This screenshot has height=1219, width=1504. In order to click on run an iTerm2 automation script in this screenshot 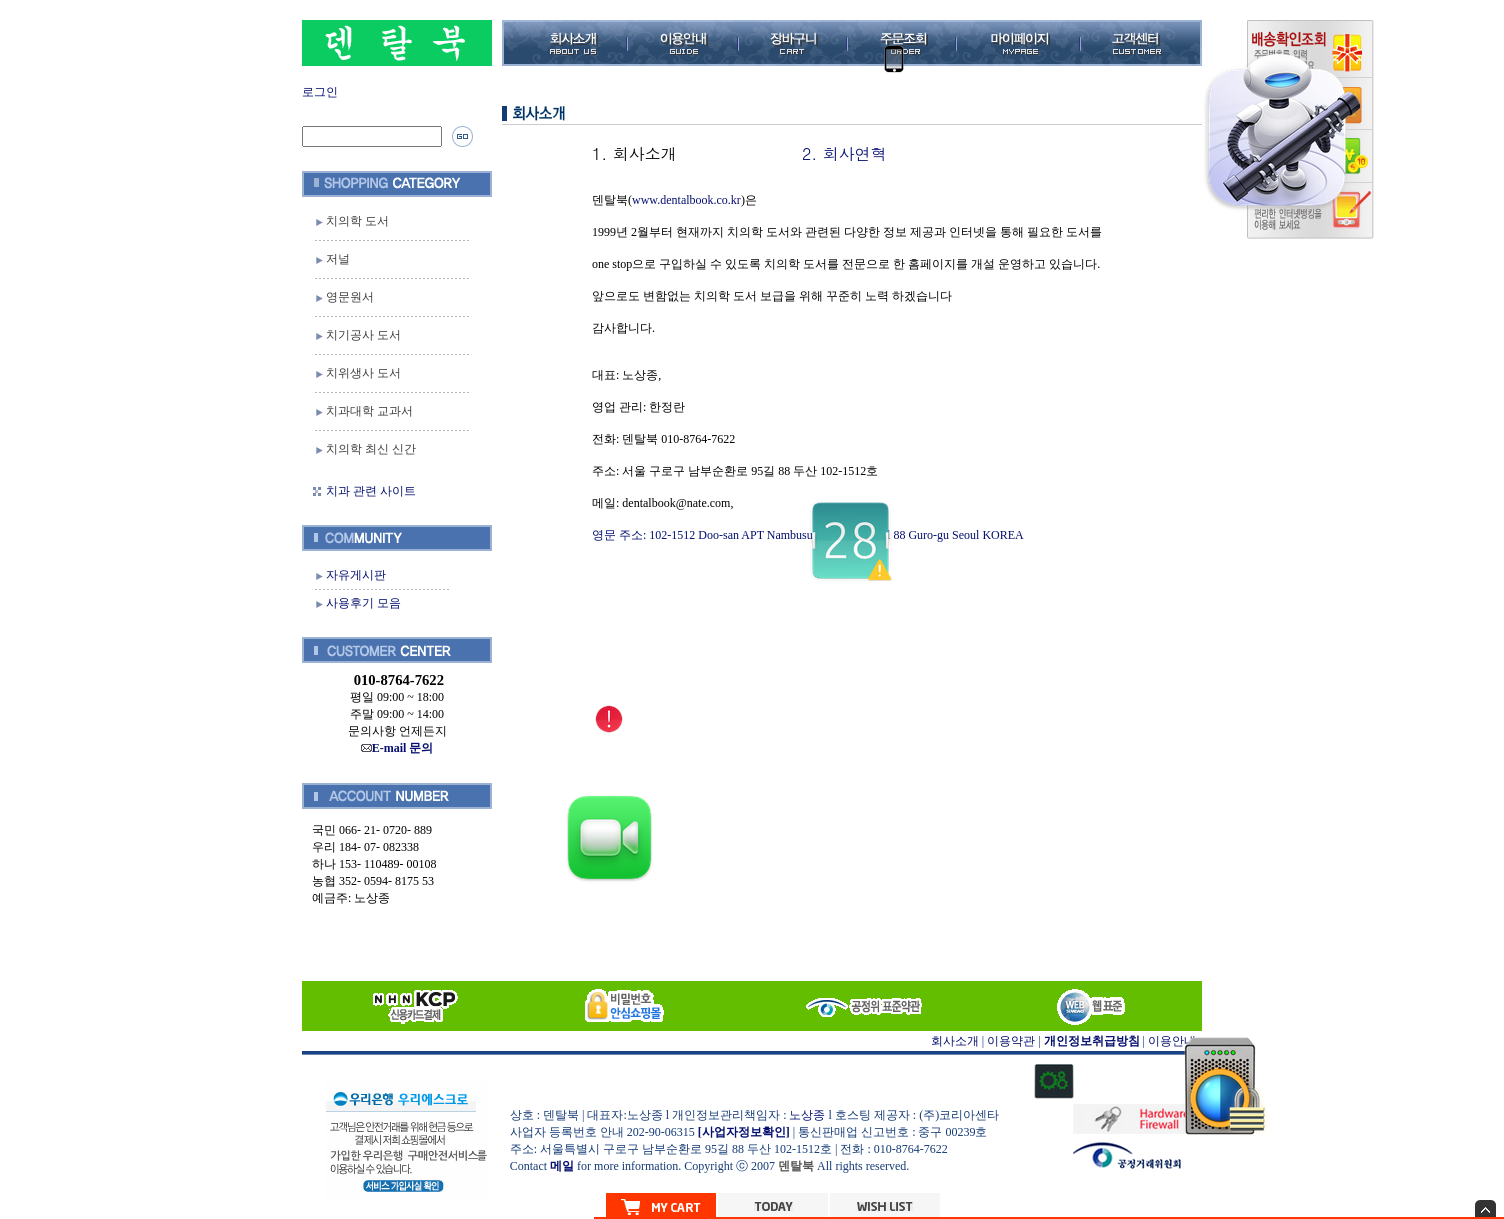, I will do `click(1054, 1081)`.